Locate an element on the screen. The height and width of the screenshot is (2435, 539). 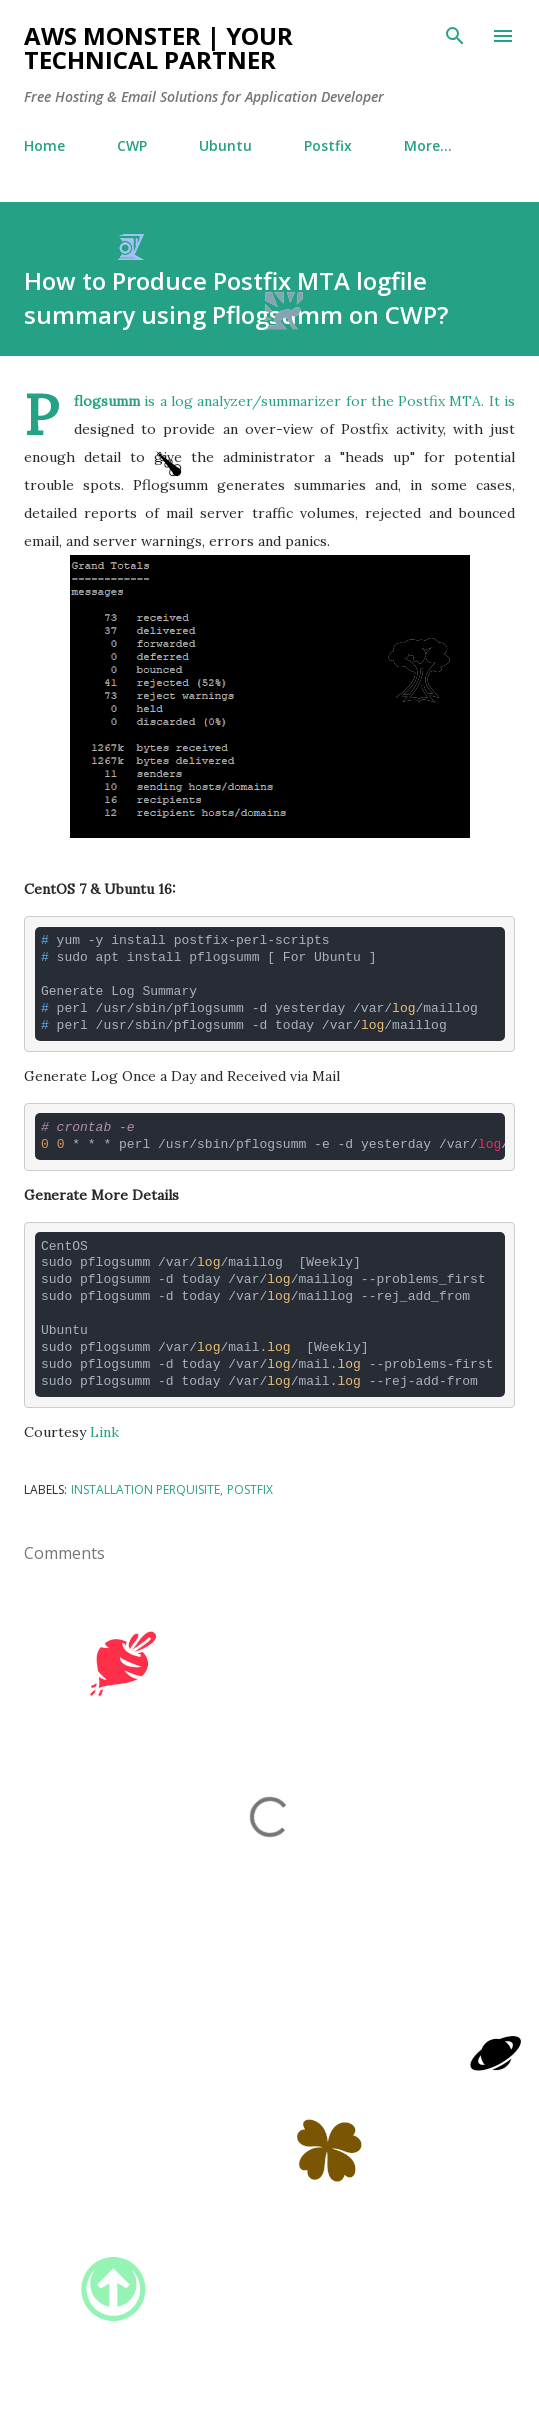
indicates oppression or overwhelming force in gameplay is located at coordinates (284, 311).